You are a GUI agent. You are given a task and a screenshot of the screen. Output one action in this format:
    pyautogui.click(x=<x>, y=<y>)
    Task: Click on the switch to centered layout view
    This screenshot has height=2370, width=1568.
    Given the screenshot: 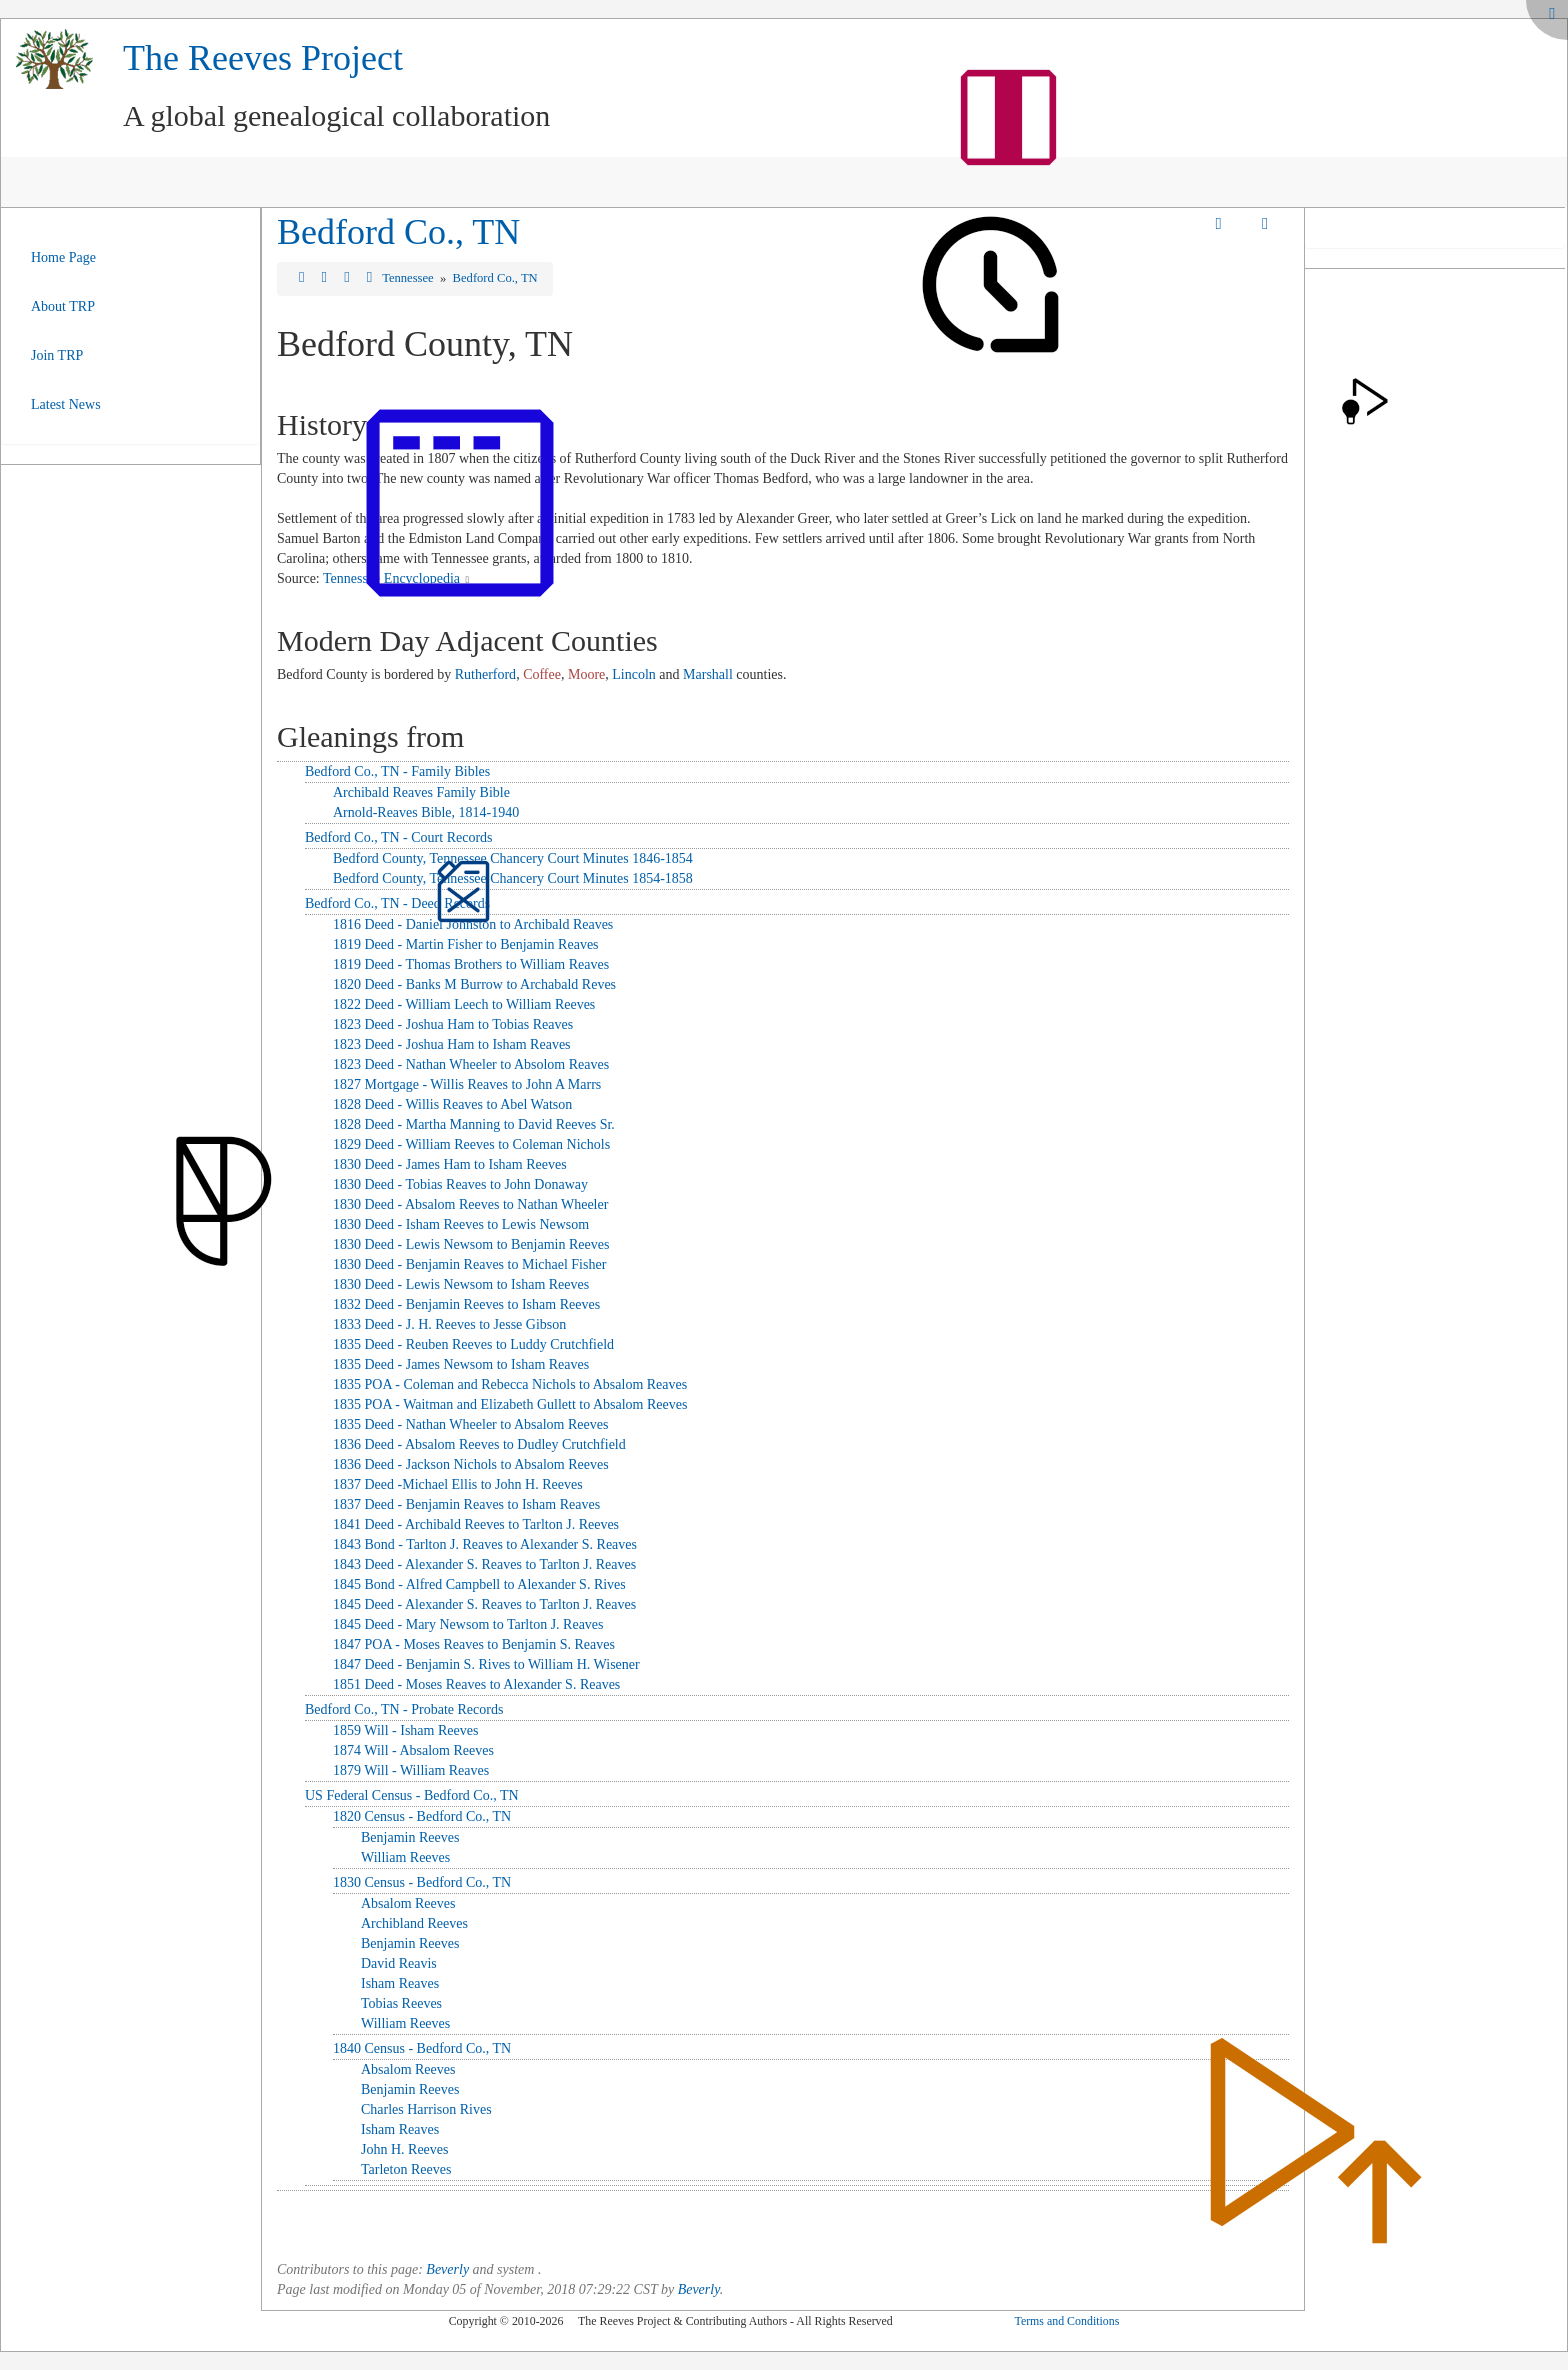 What is the action you would take?
    pyautogui.click(x=1008, y=117)
    